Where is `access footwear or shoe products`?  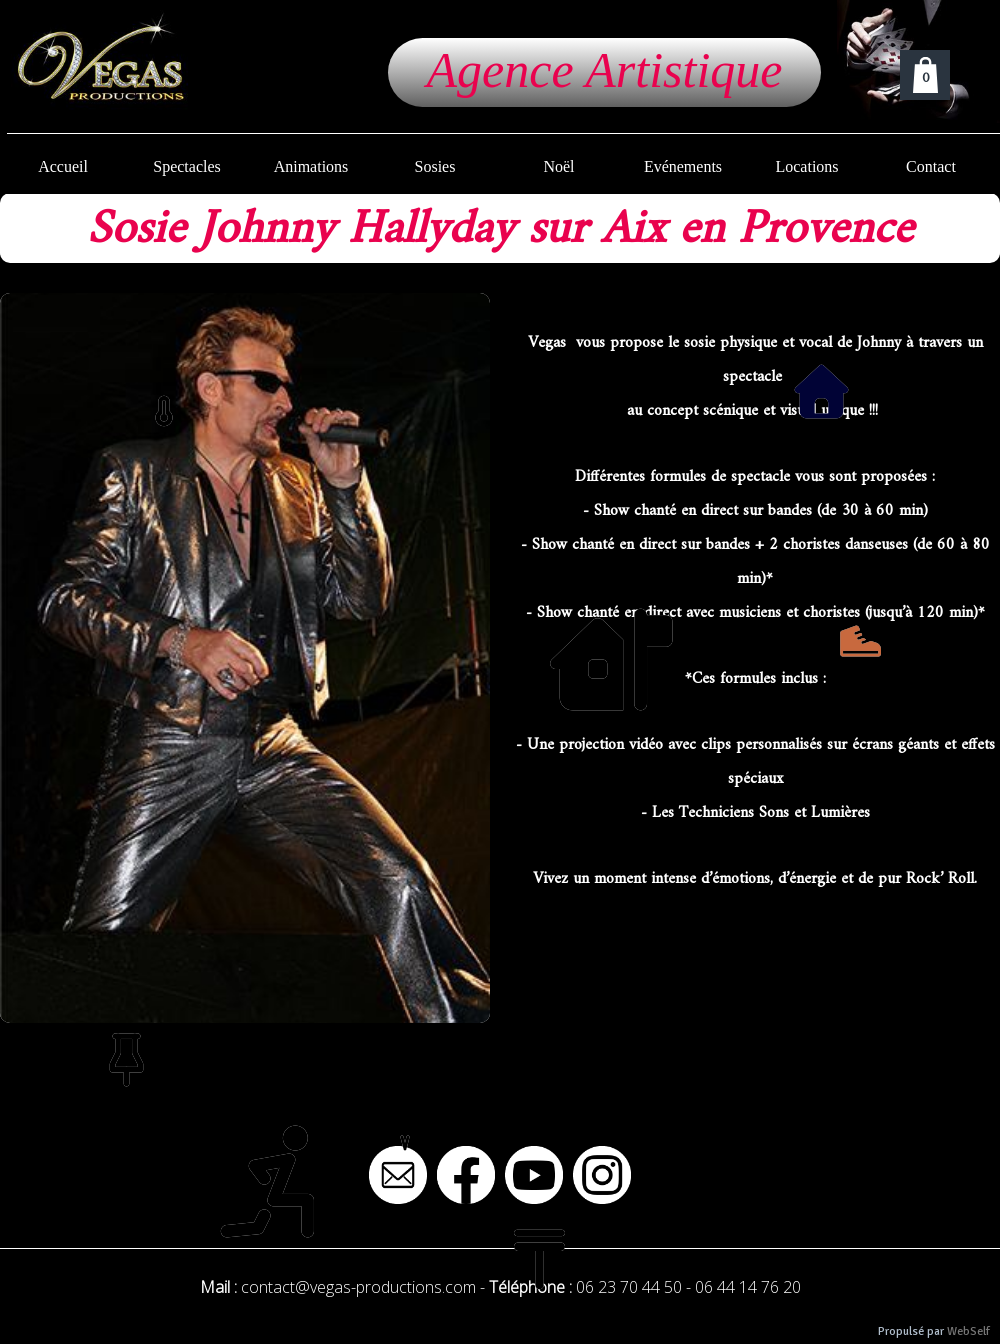
access footwear or shoe products is located at coordinates (858, 642).